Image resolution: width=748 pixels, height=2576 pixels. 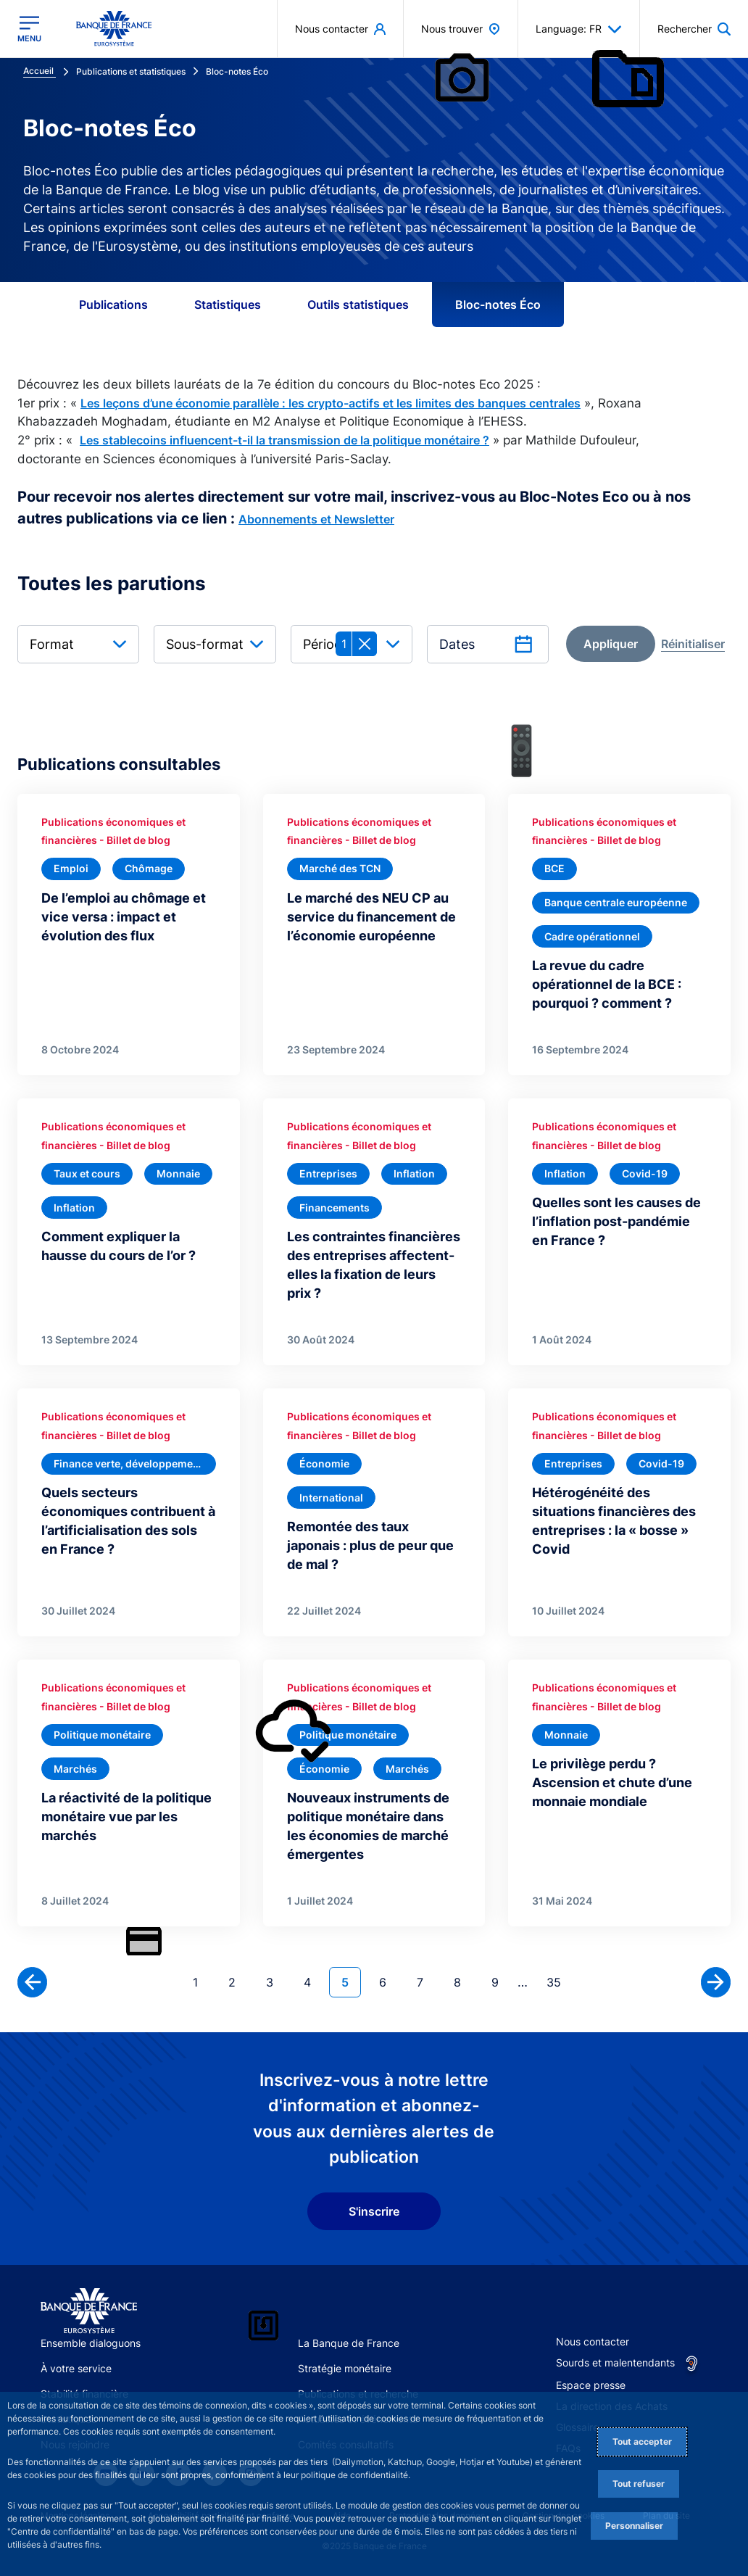 I want to click on connect a tv remote as an input device, so click(x=521, y=750).